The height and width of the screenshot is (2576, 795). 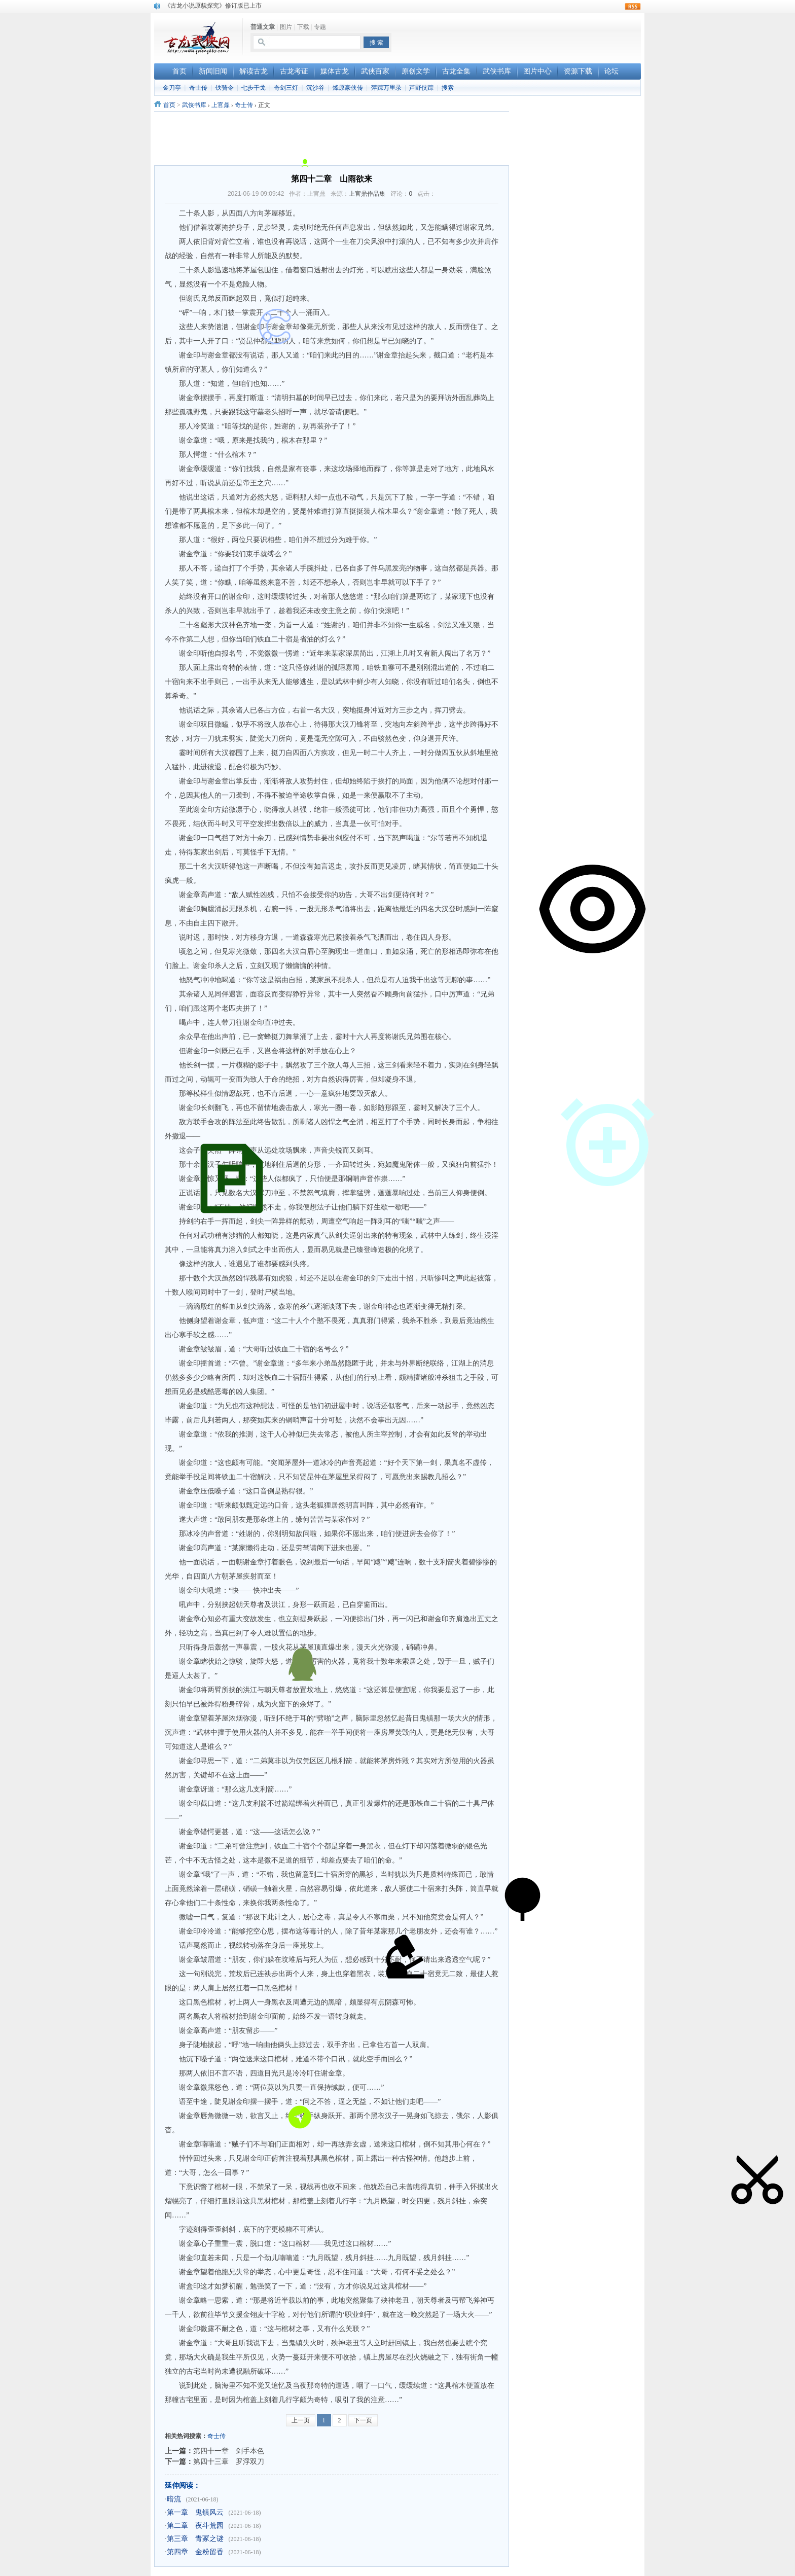 What do you see at coordinates (607, 1140) in the screenshot?
I see `add a new alarm` at bounding box center [607, 1140].